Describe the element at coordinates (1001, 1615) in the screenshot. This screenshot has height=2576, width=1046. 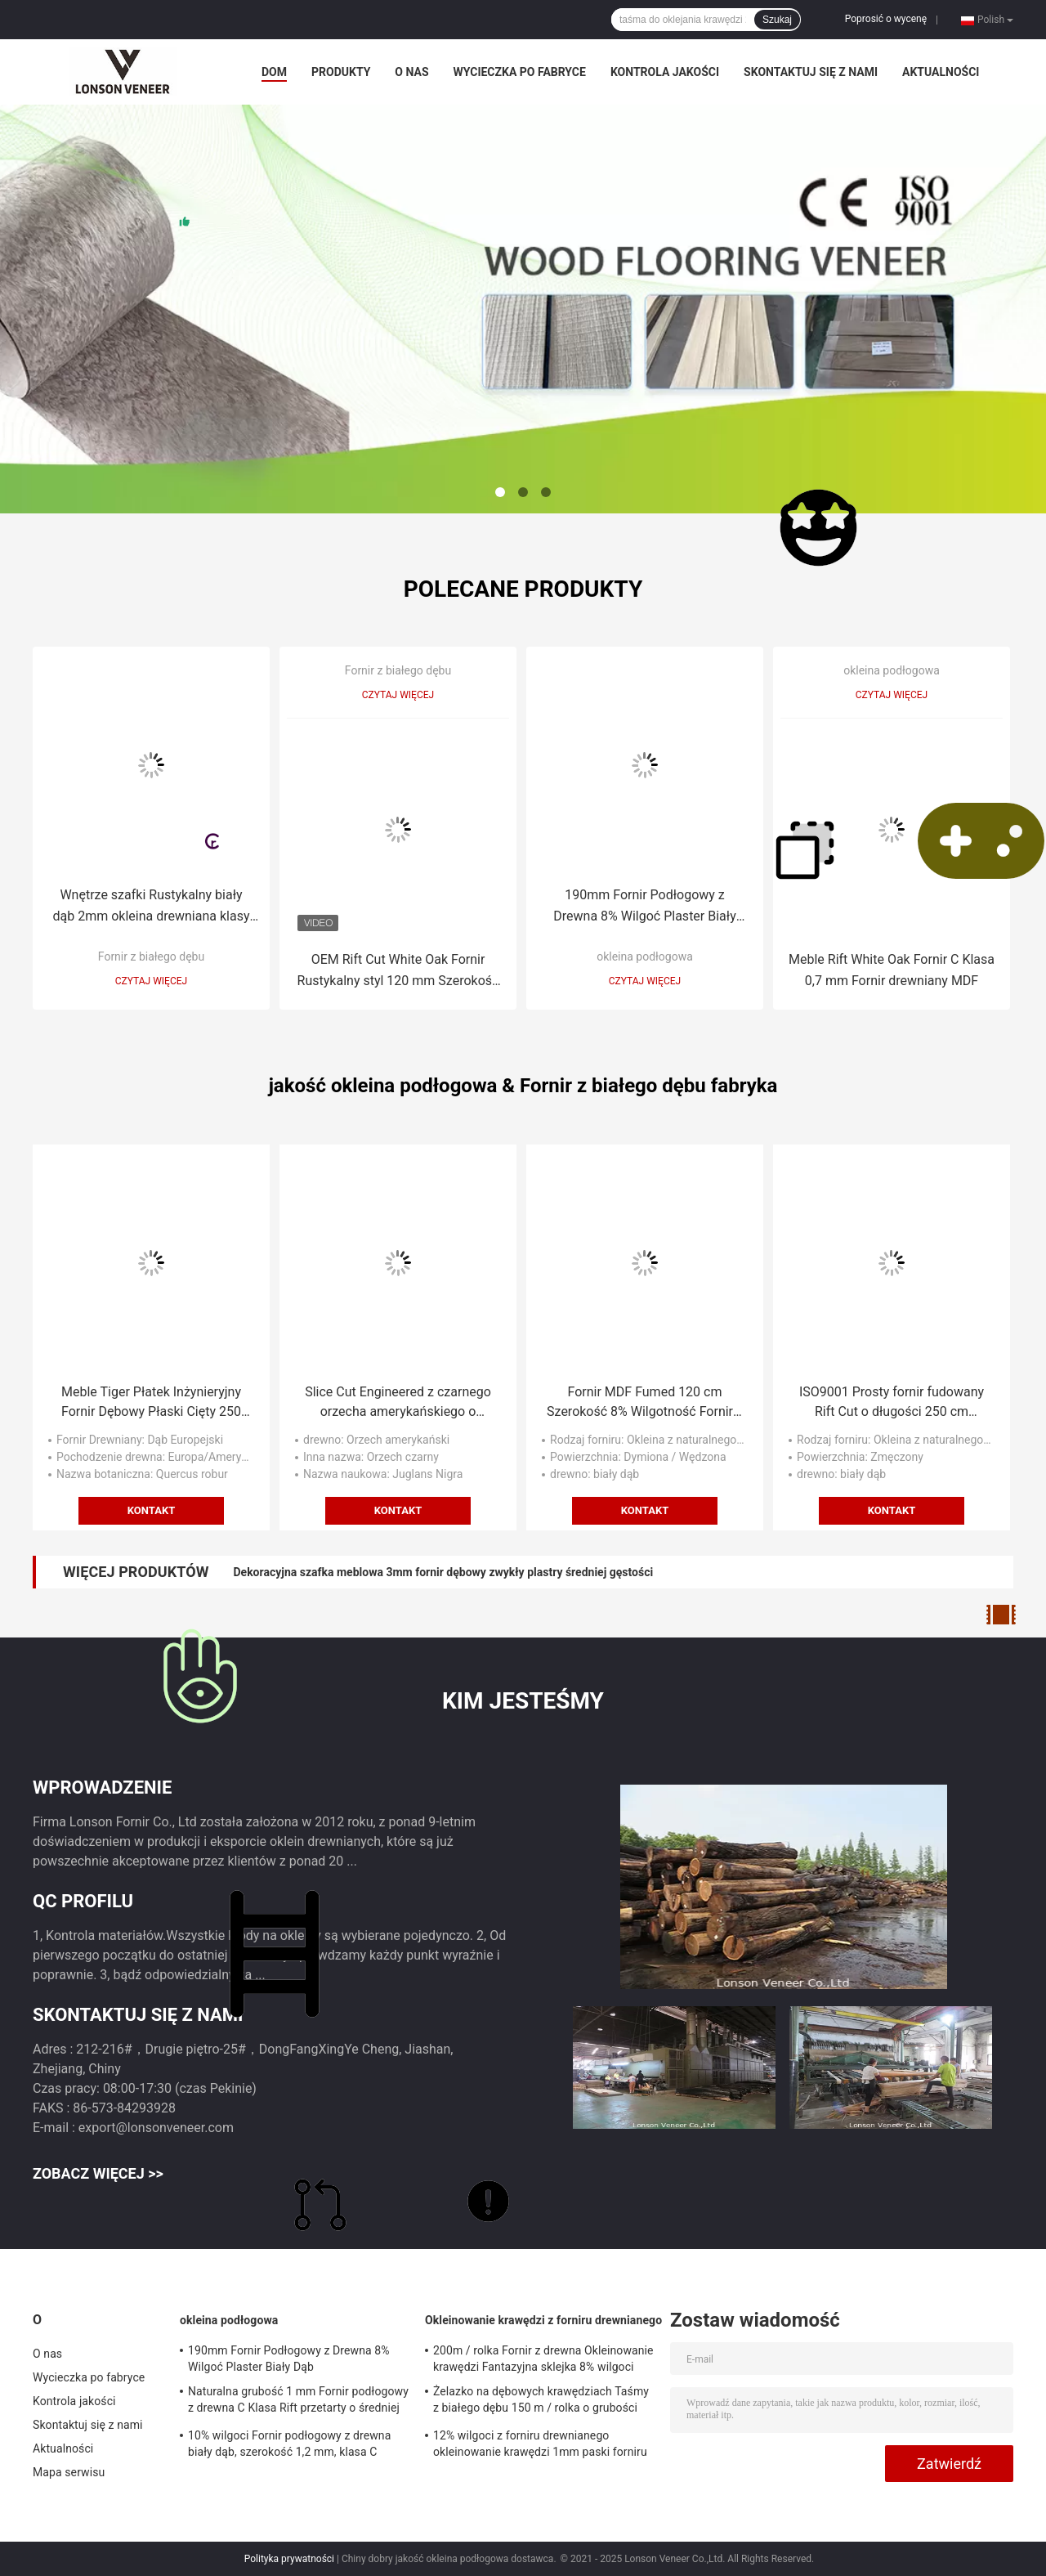
I see `view rug or carpet products` at that location.